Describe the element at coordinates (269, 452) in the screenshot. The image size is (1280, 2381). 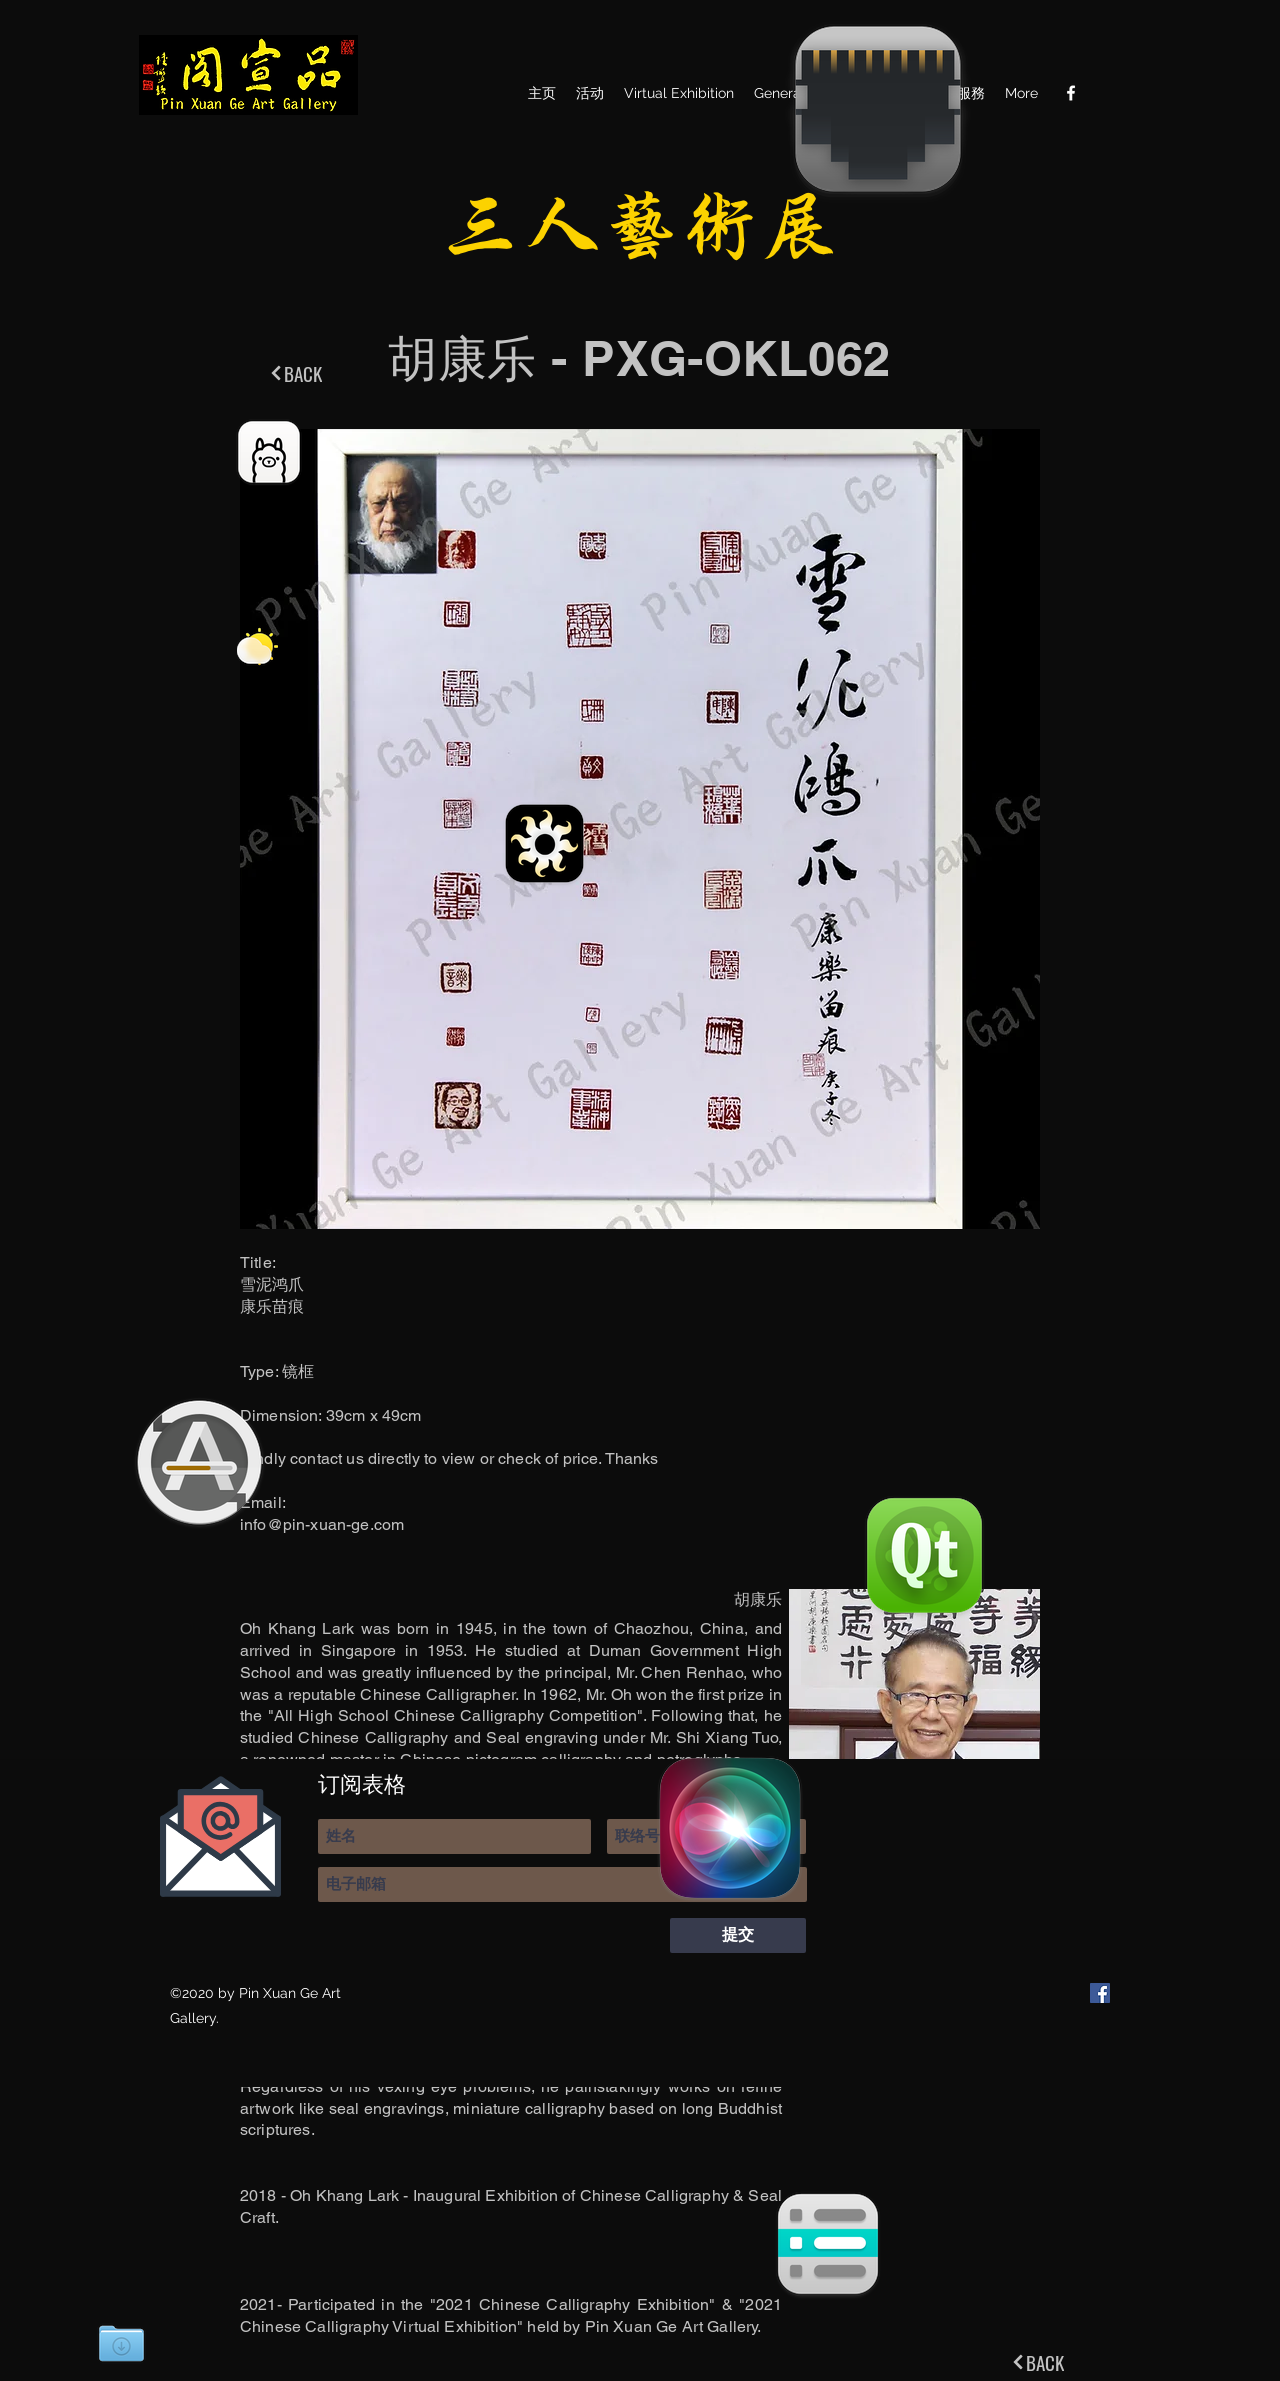
I see `open the ollama app` at that location.